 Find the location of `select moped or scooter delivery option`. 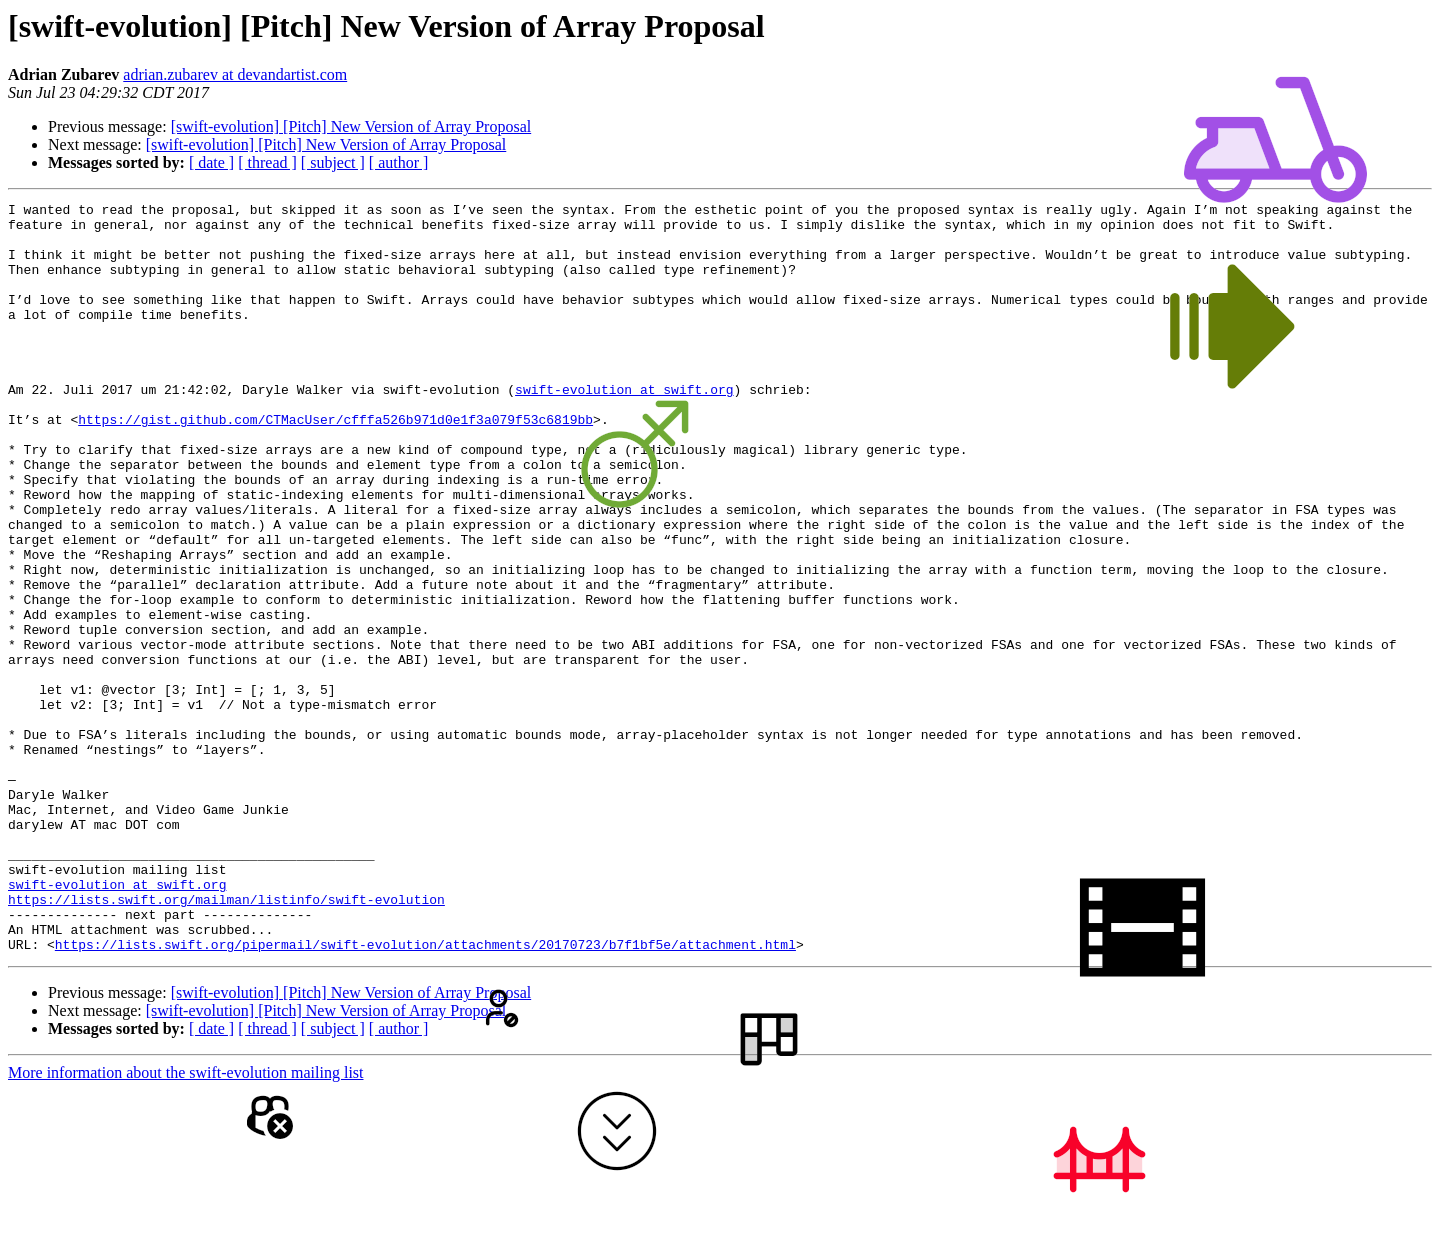

select moped or scooter delivery option is located at coordinates (1275, 145).